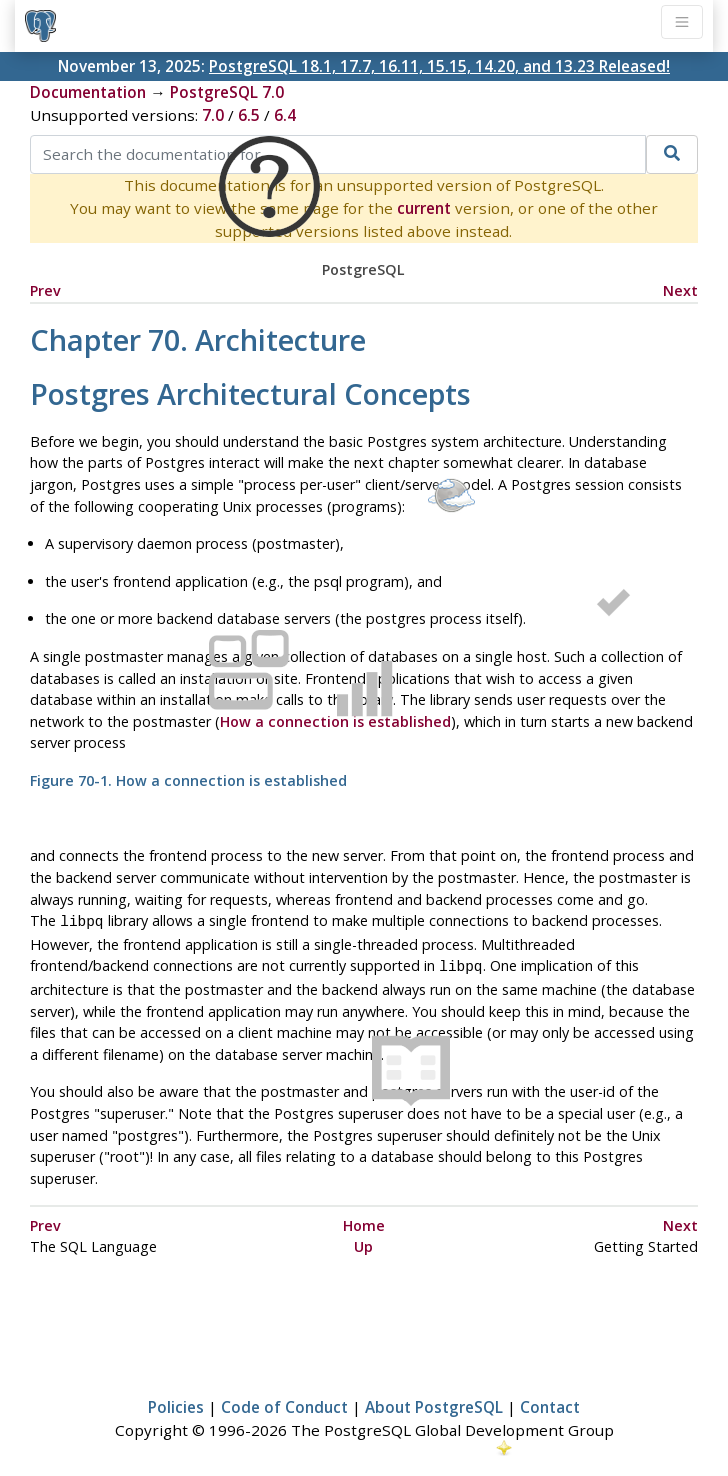  What do you see at coordinates (504, 1448) in the screenshot?
I see `view information about this application` at bounding box center [504, 1448].